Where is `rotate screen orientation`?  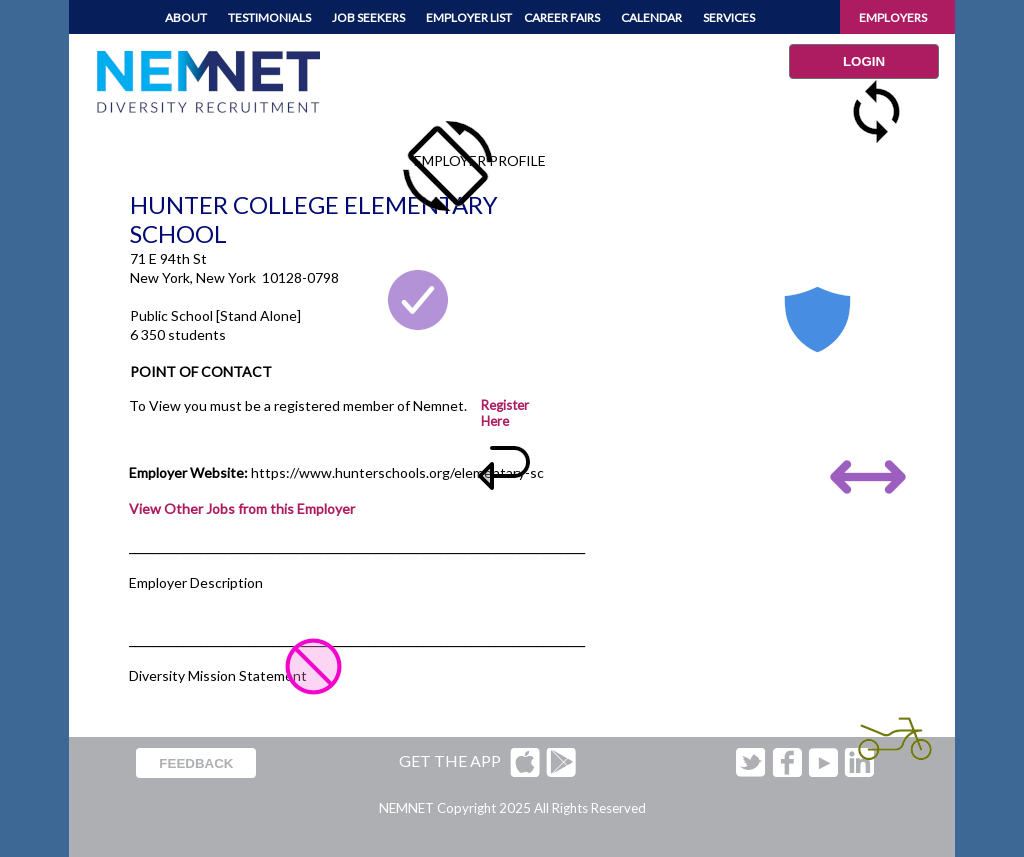
rotate screen orientation is located at coordinates (448, 166).